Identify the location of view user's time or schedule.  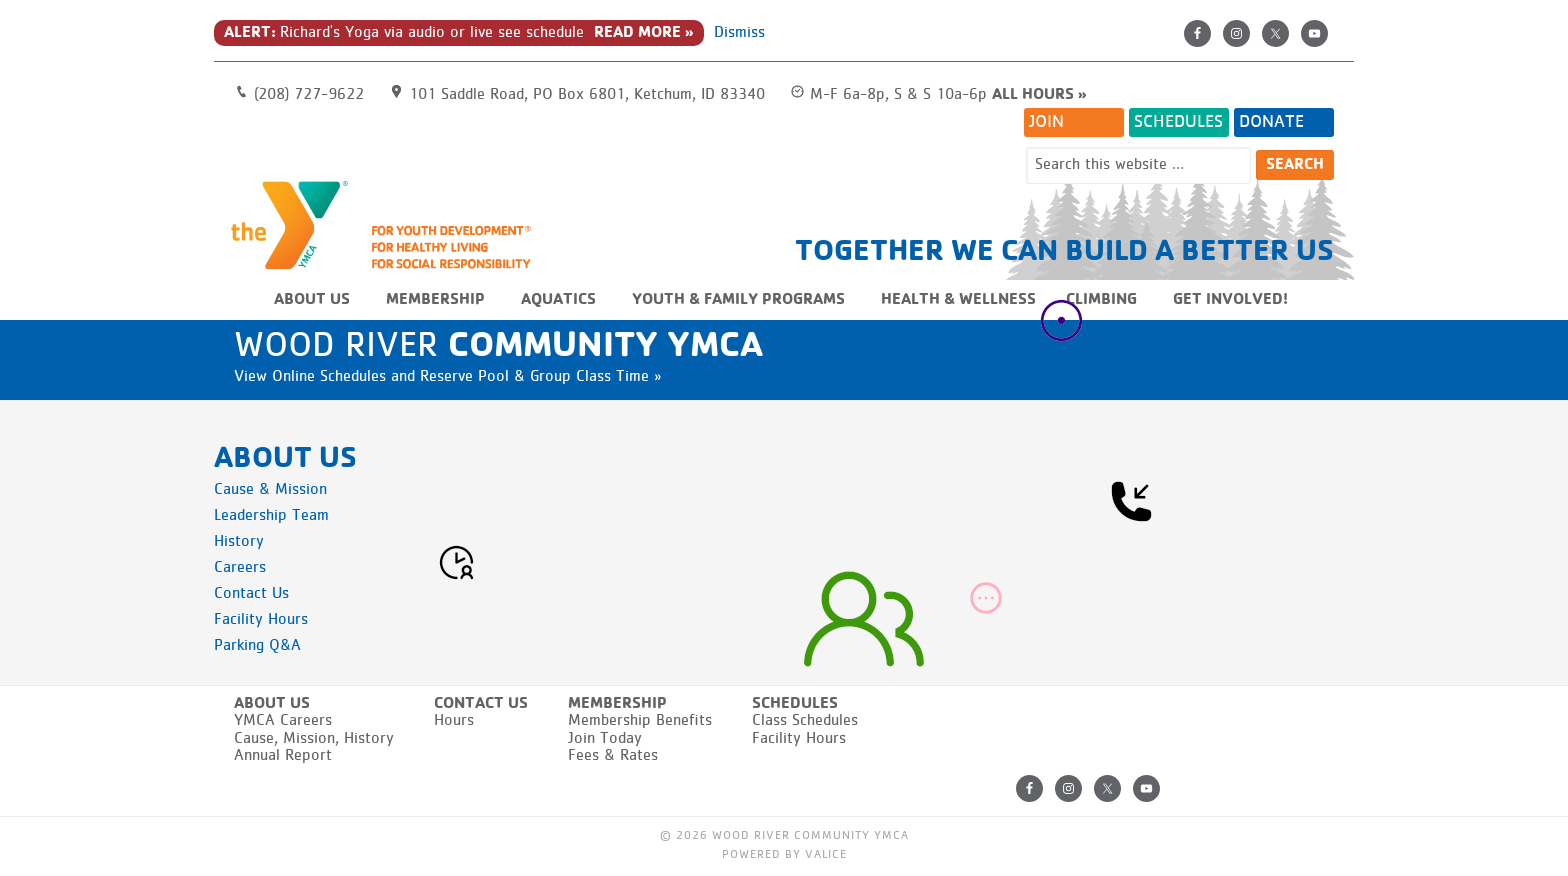
(456, 562).